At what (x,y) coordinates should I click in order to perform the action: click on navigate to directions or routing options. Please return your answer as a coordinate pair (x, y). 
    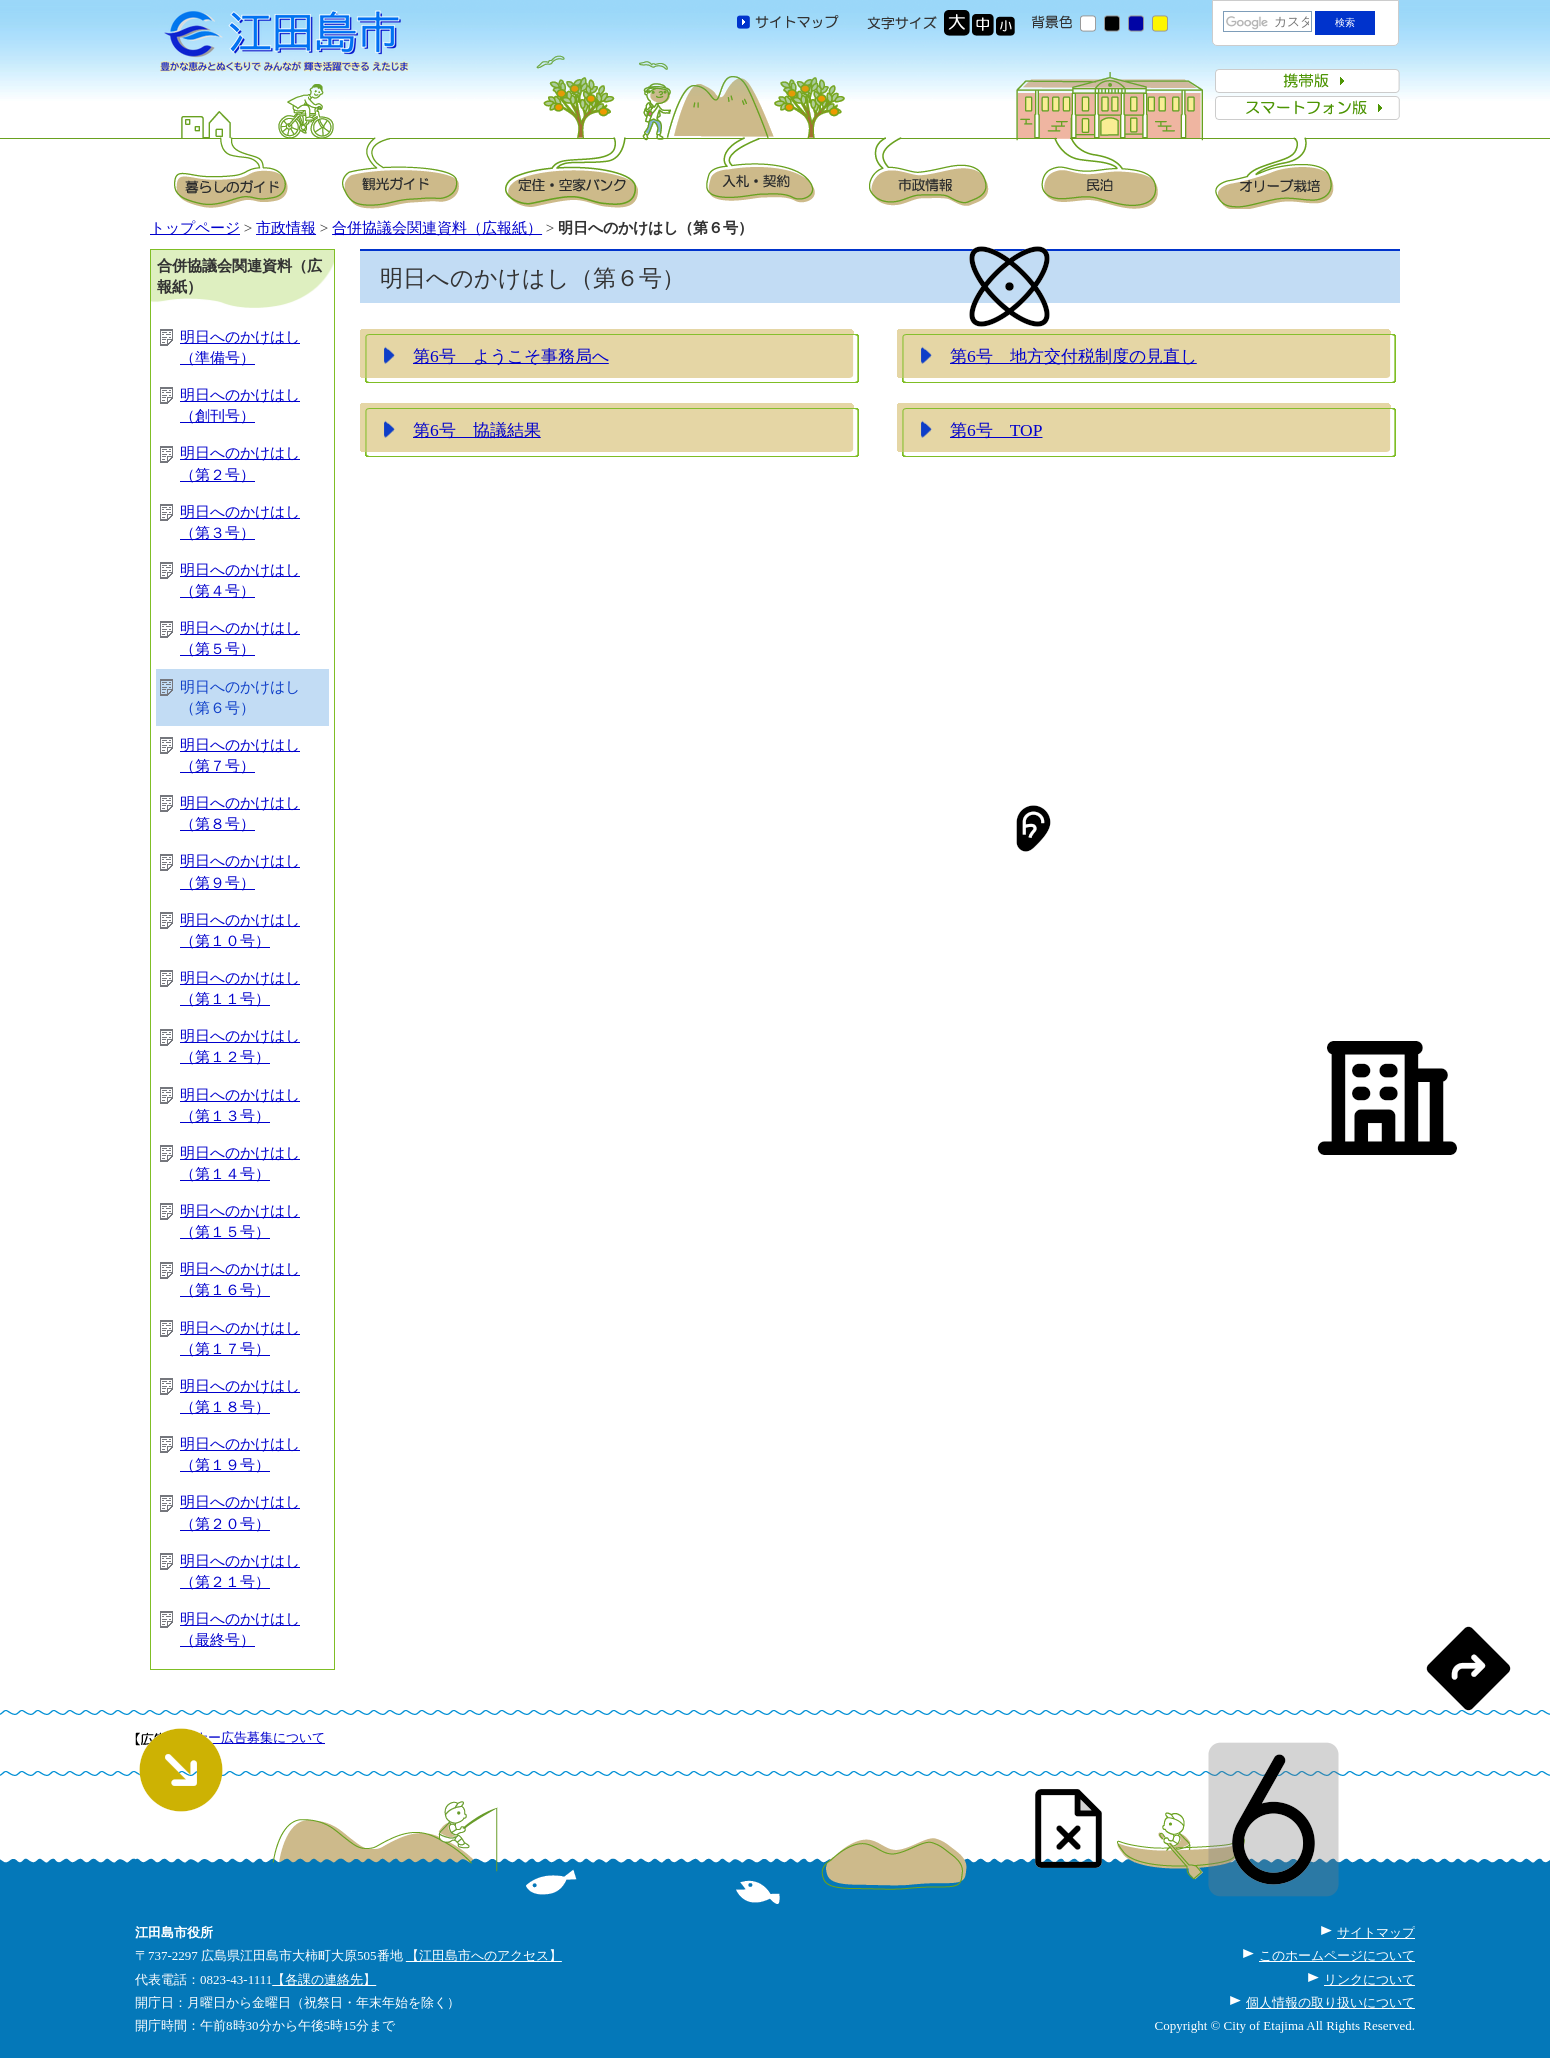
    Looking at the image, I should click on (1468, 1668).